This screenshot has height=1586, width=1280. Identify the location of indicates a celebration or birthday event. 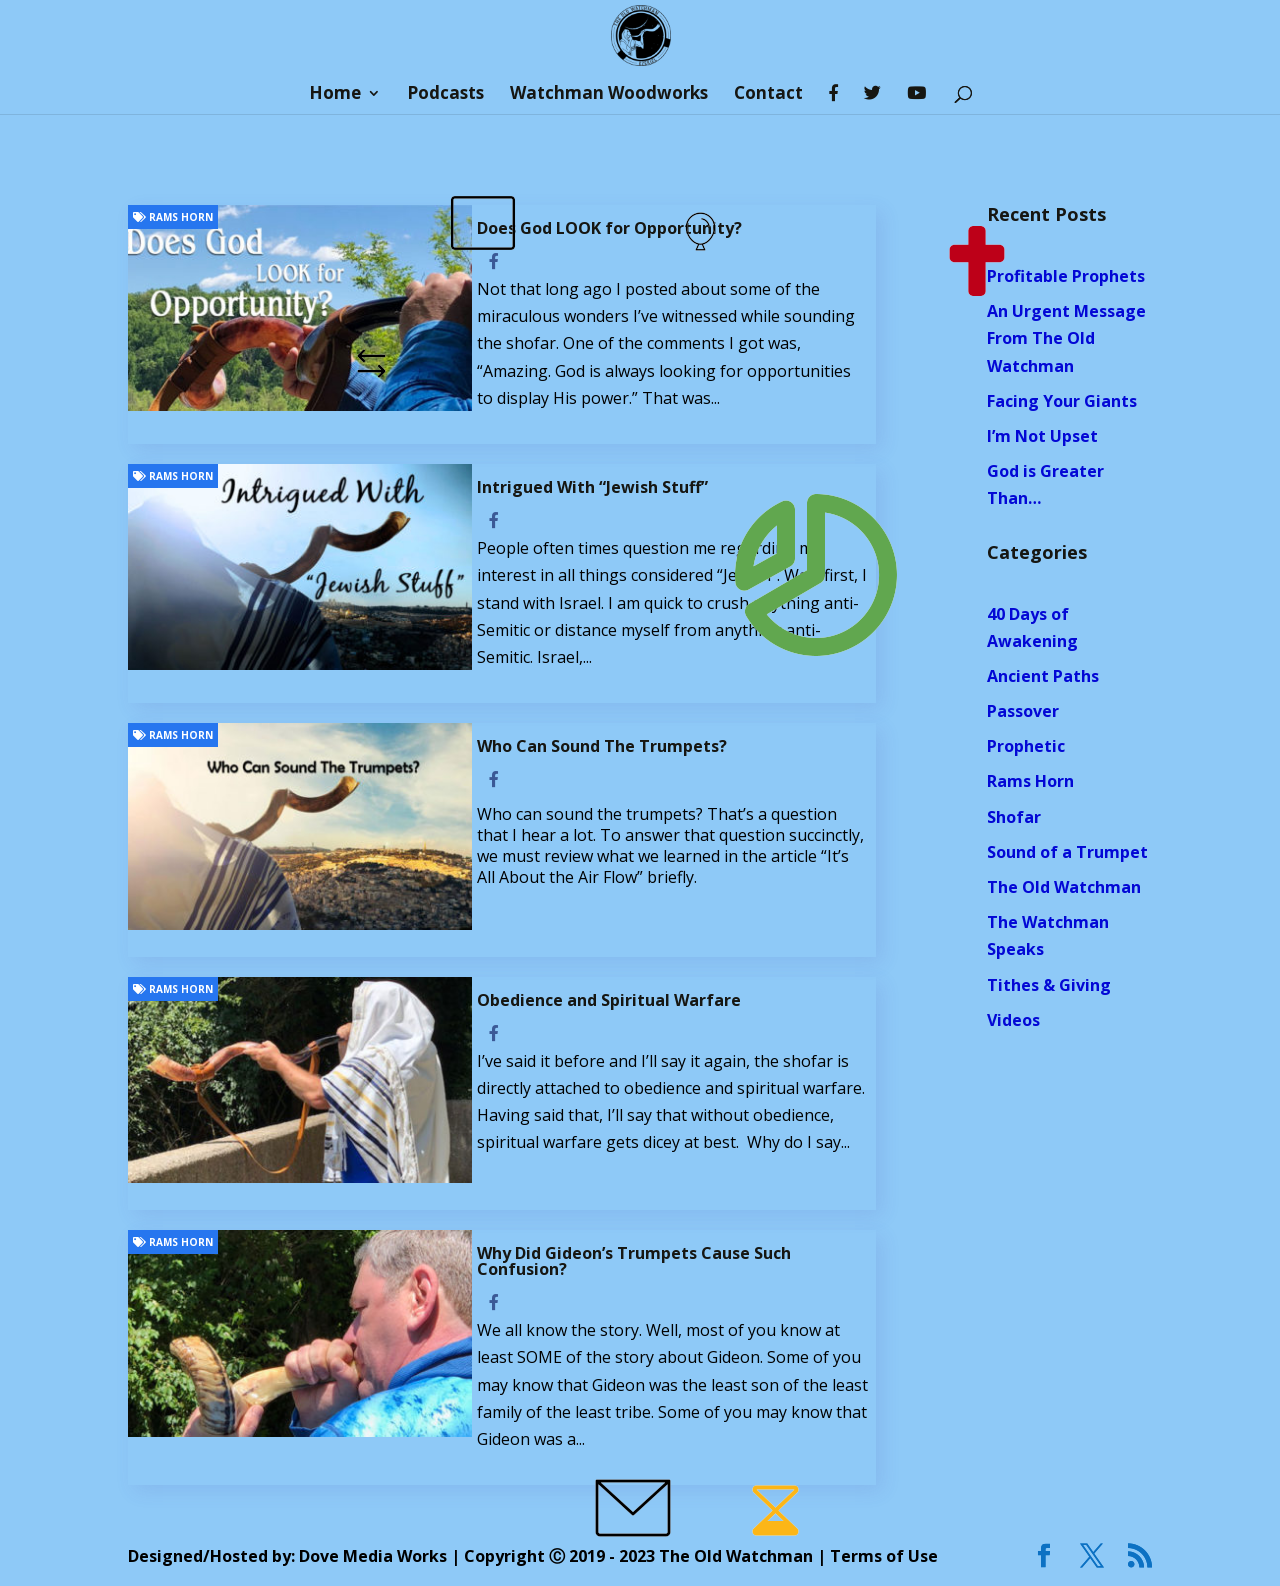
(700, 231).